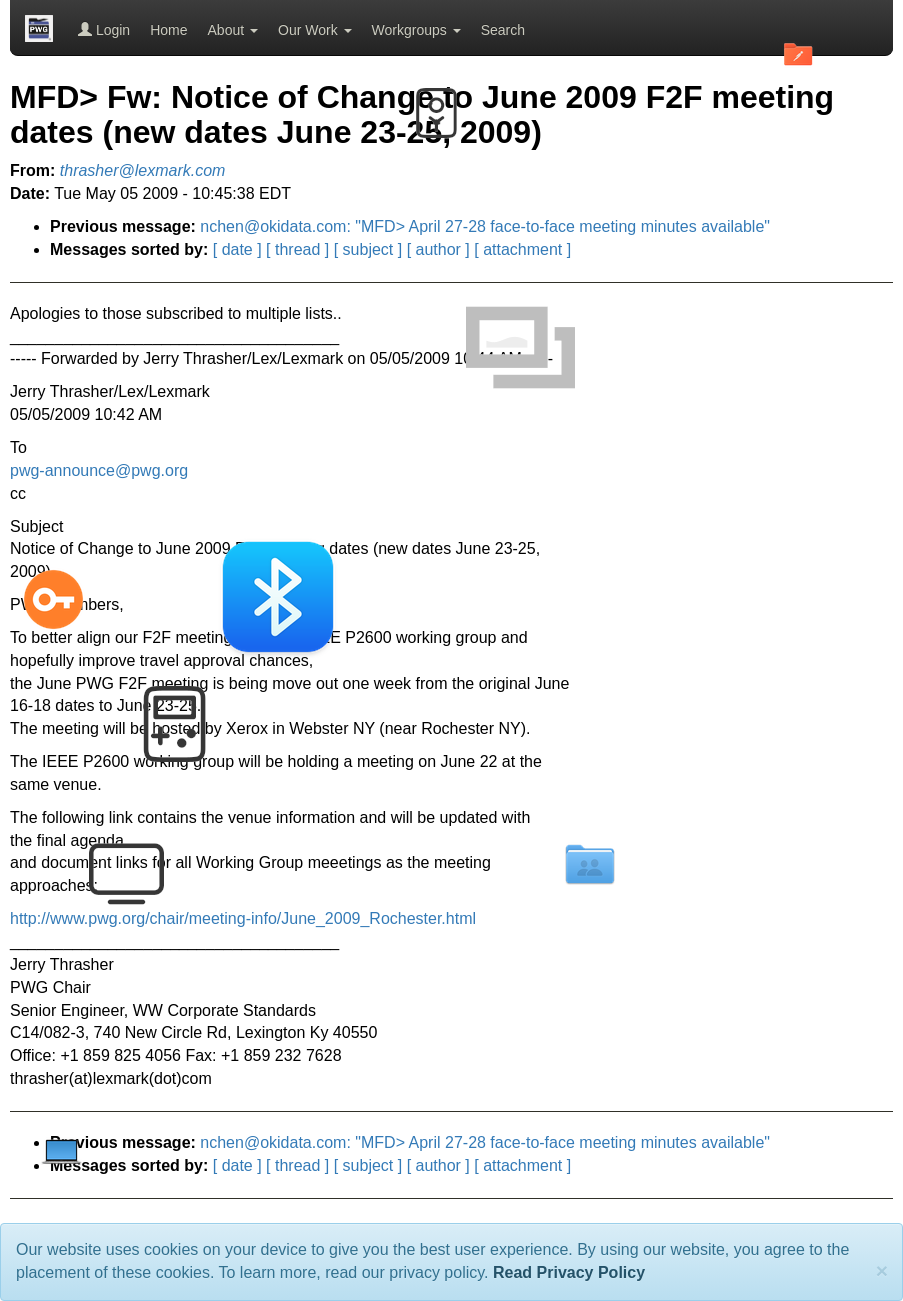 The height and width of the screenshot is (1301, 903). I want to click on access Time Machine backups, so click(438, 113).